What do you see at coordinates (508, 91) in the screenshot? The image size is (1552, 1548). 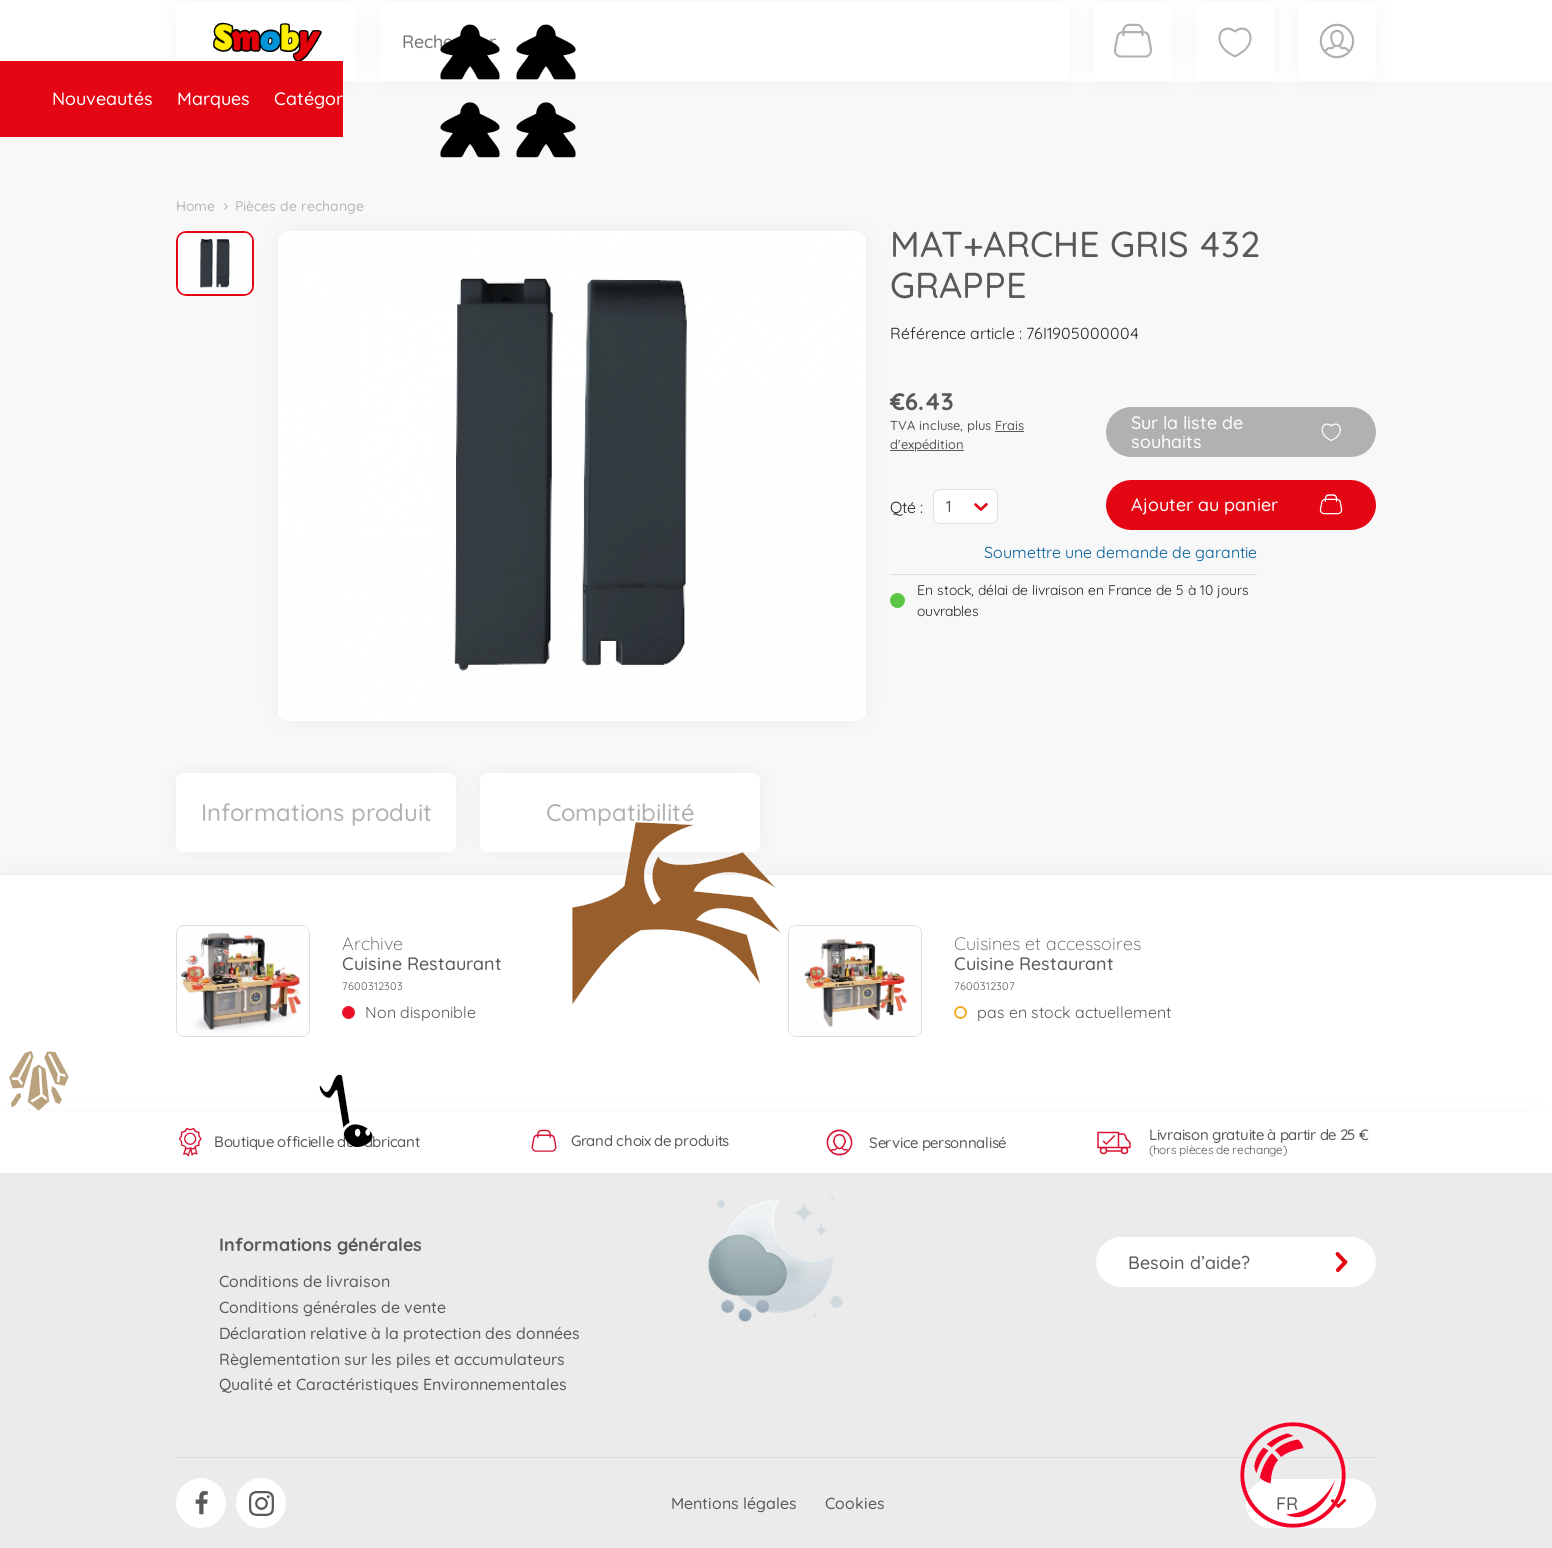 I see `view all players in the game` at bounding box center [508, 91].